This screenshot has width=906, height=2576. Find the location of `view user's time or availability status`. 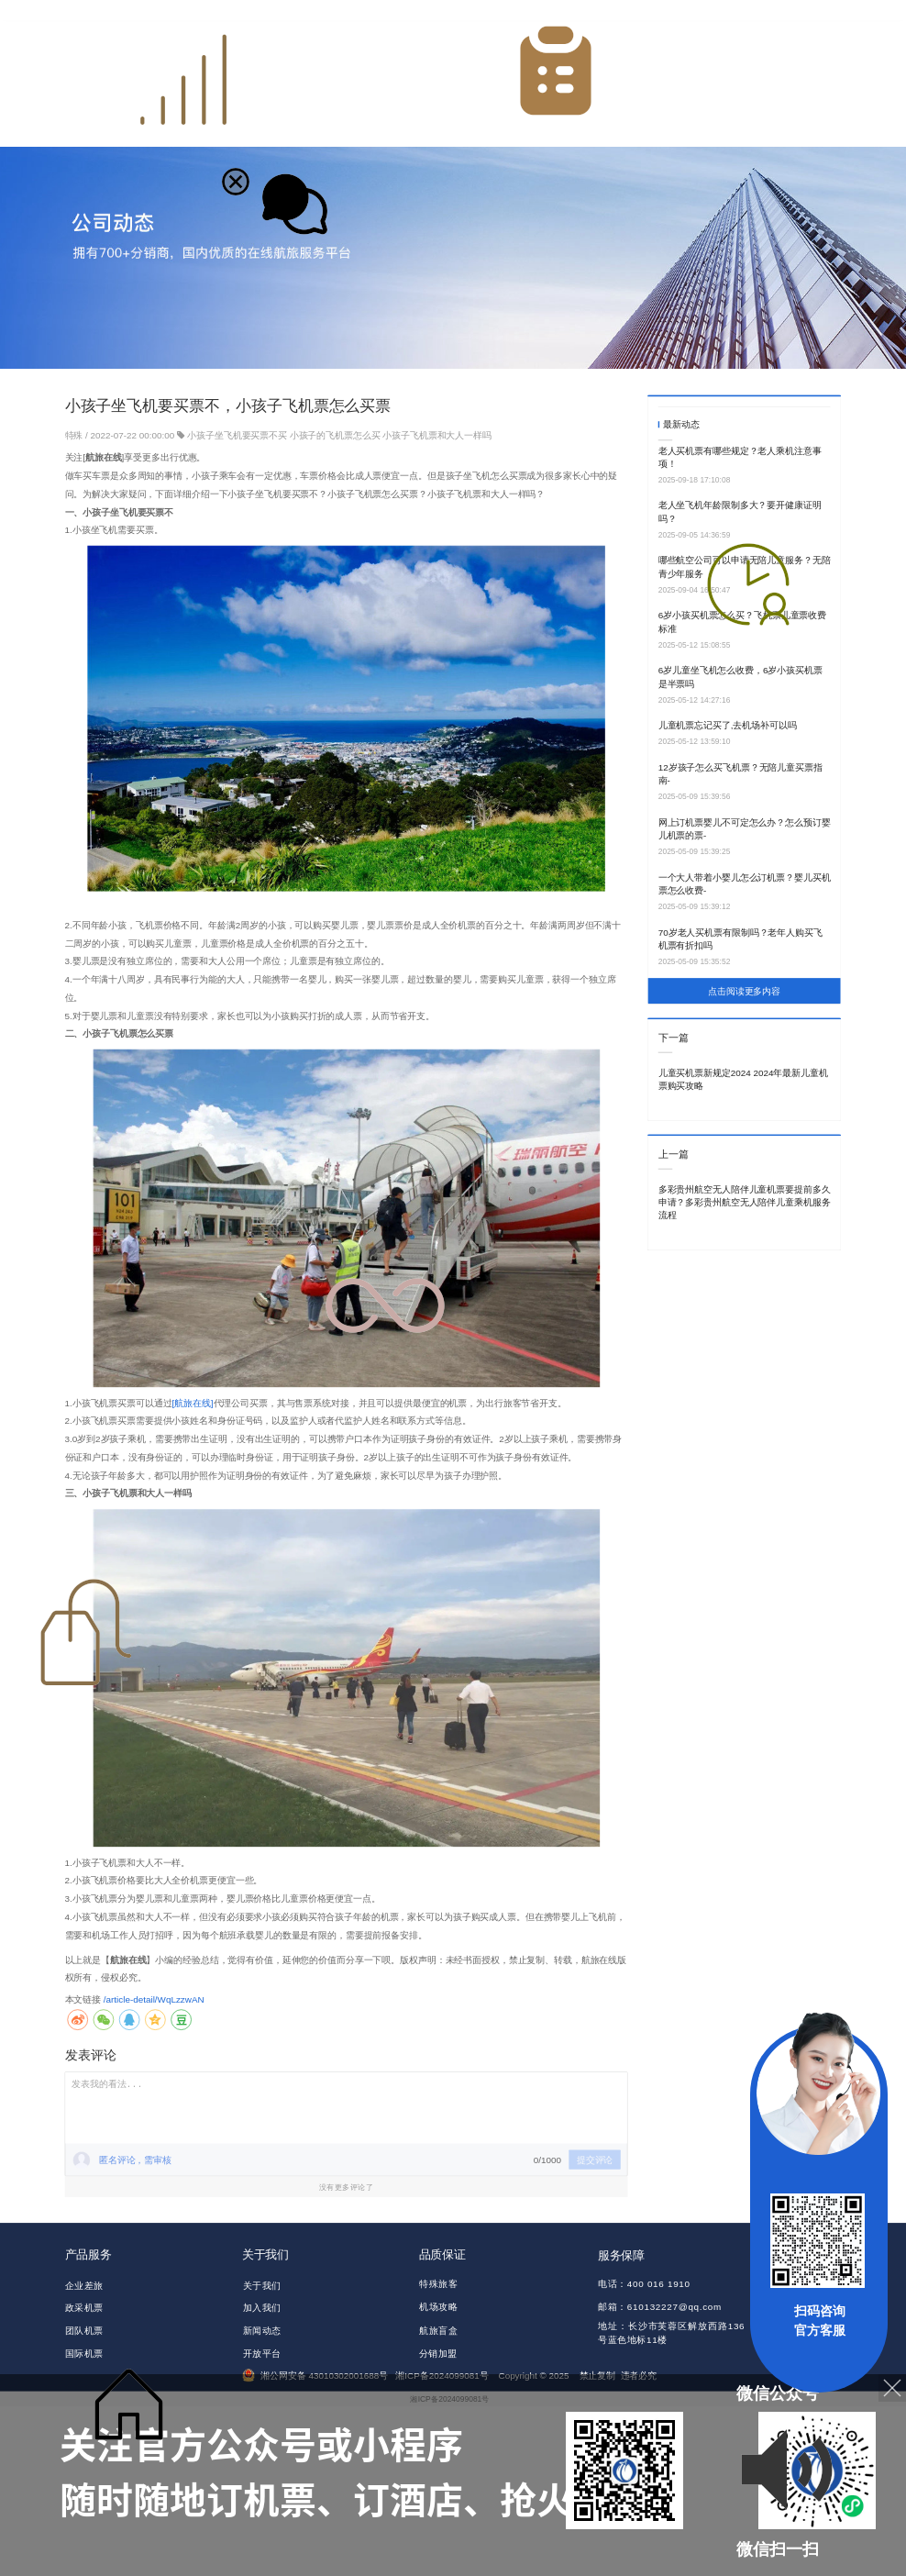

view user's time or availability status is located at coordinates (748, 584).